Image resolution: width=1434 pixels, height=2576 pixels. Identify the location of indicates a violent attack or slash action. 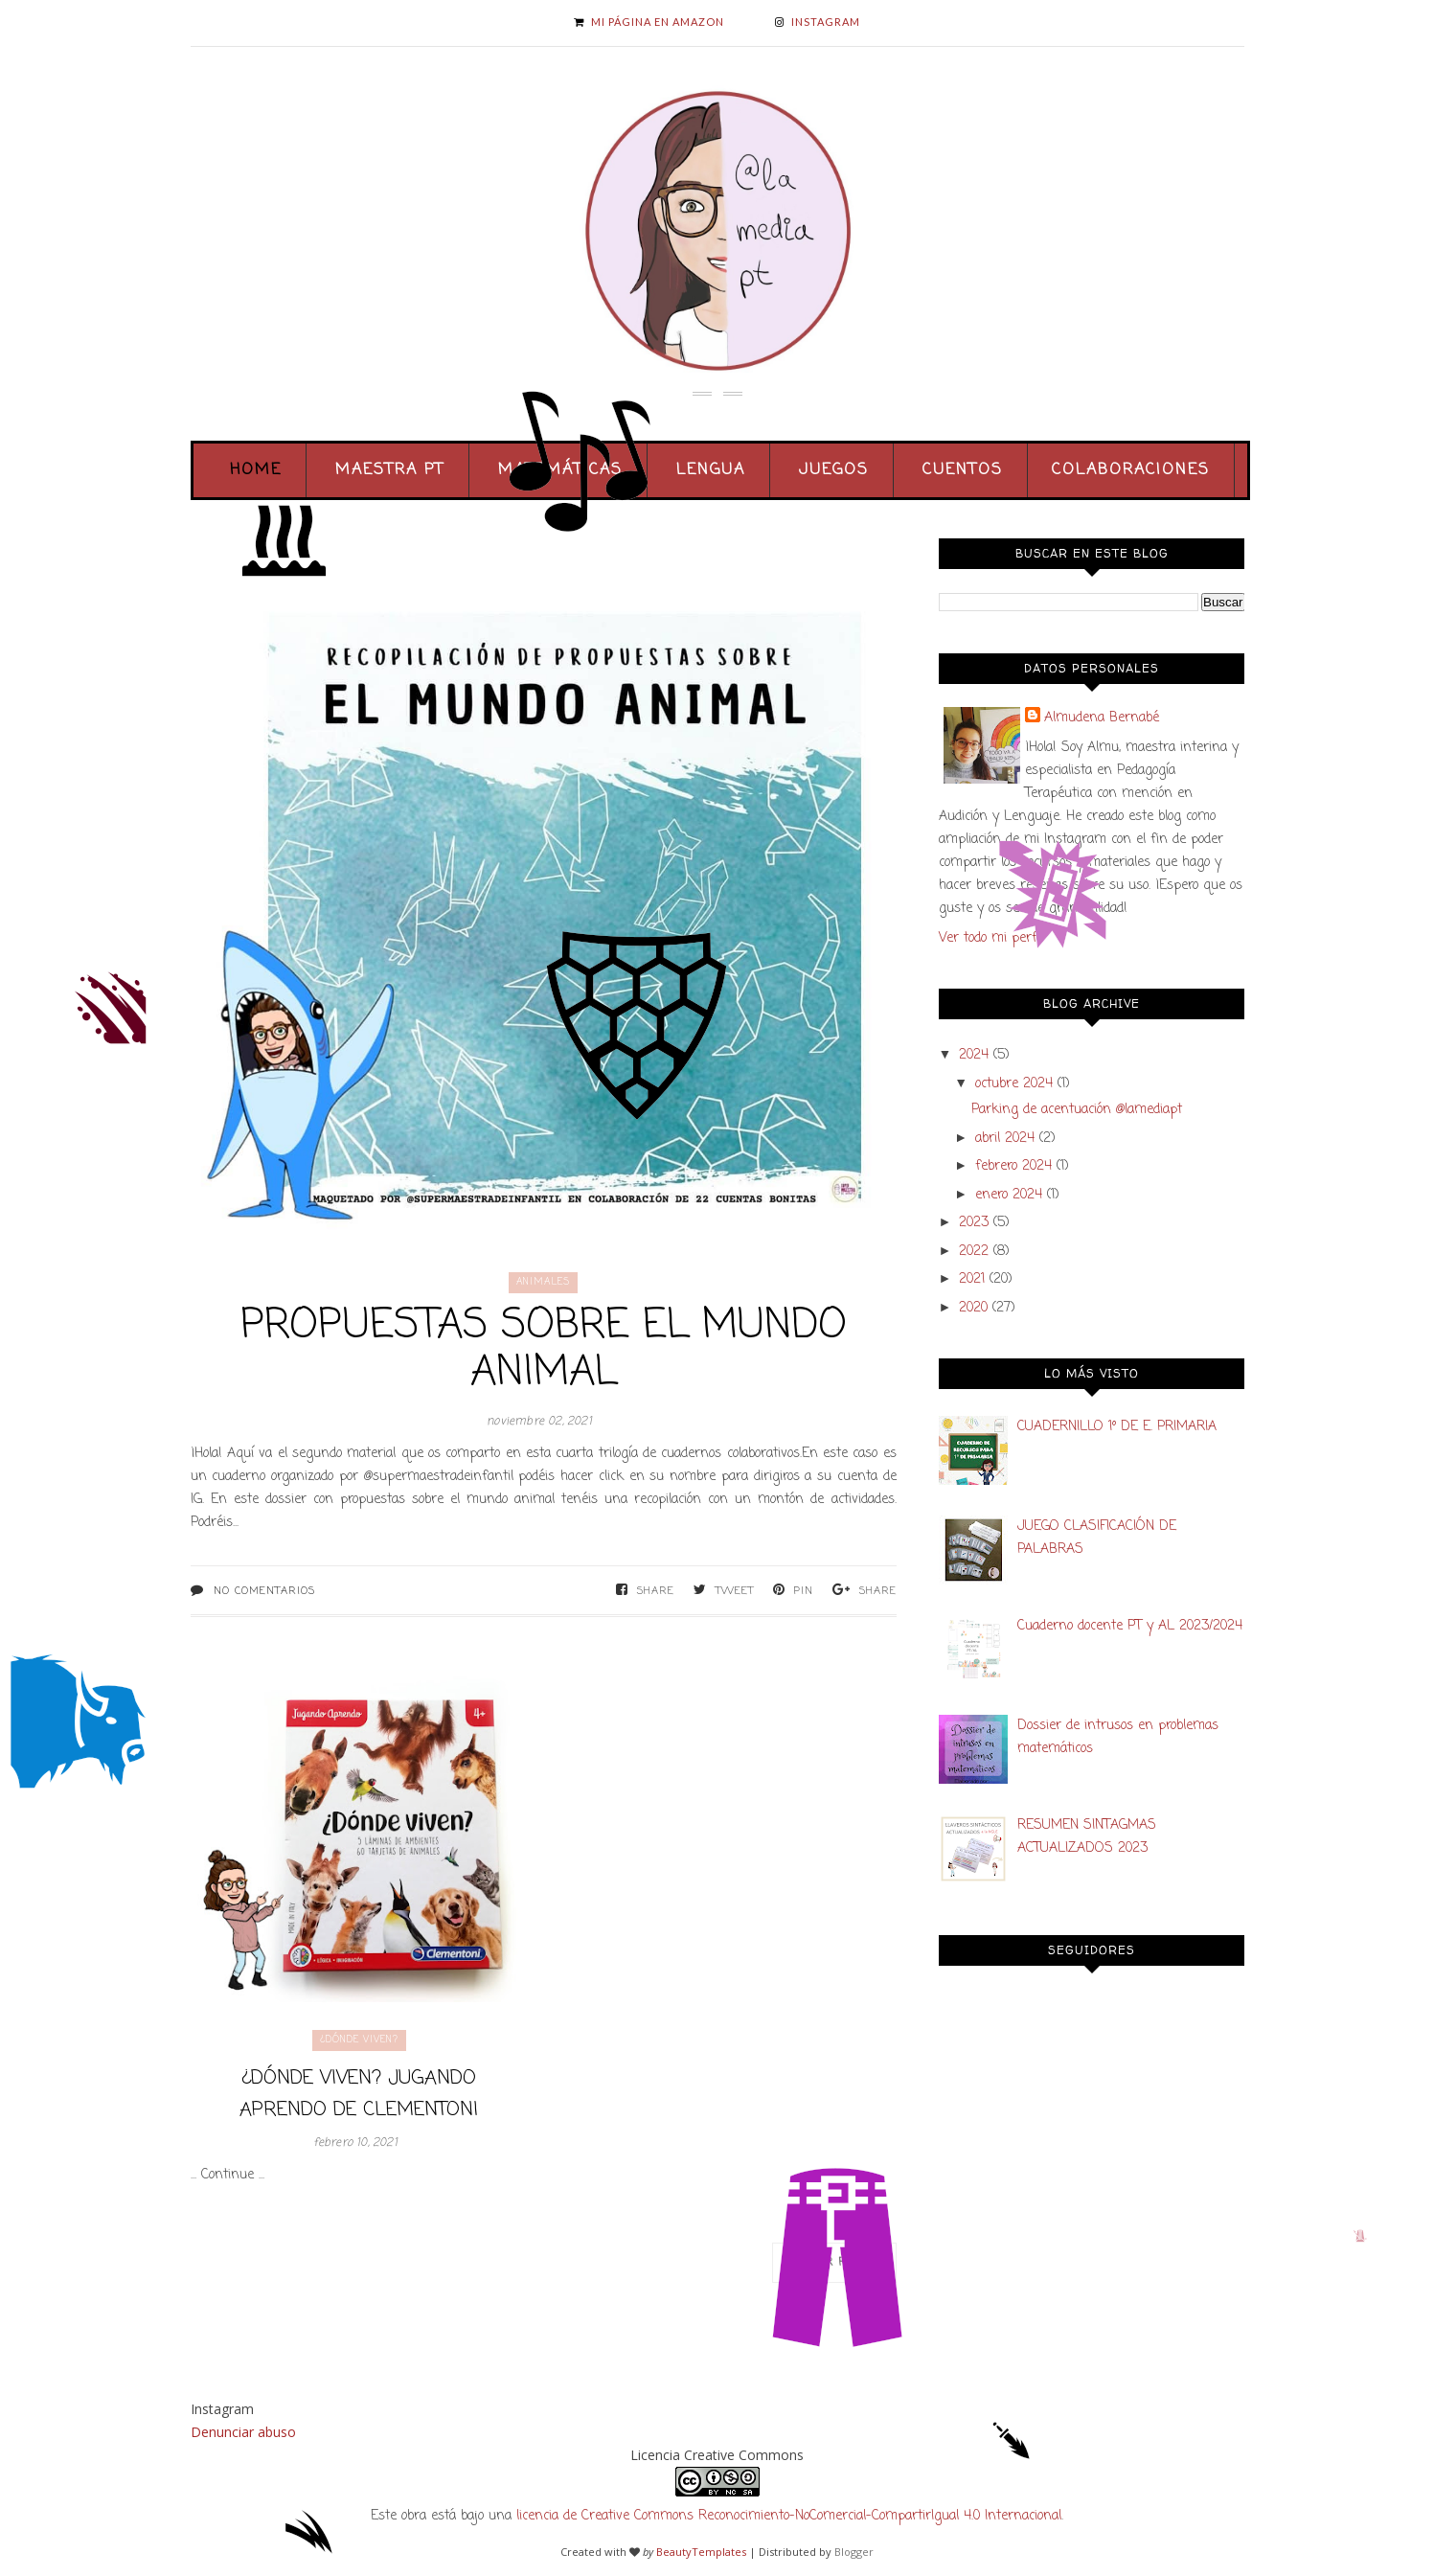
(109, 1007).